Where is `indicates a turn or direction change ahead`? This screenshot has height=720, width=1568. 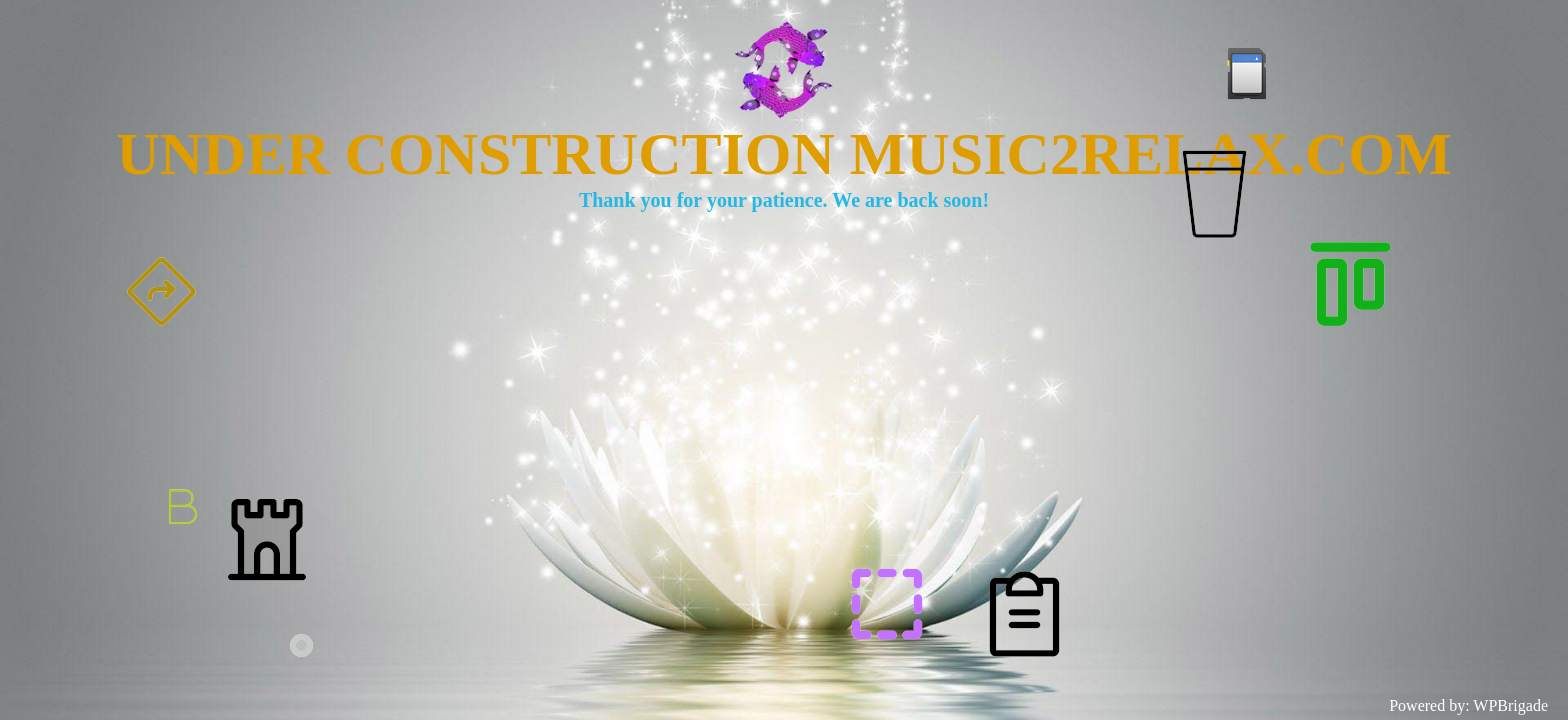 indicates a turn or direction change ahead is located at coordinates (161, 291).